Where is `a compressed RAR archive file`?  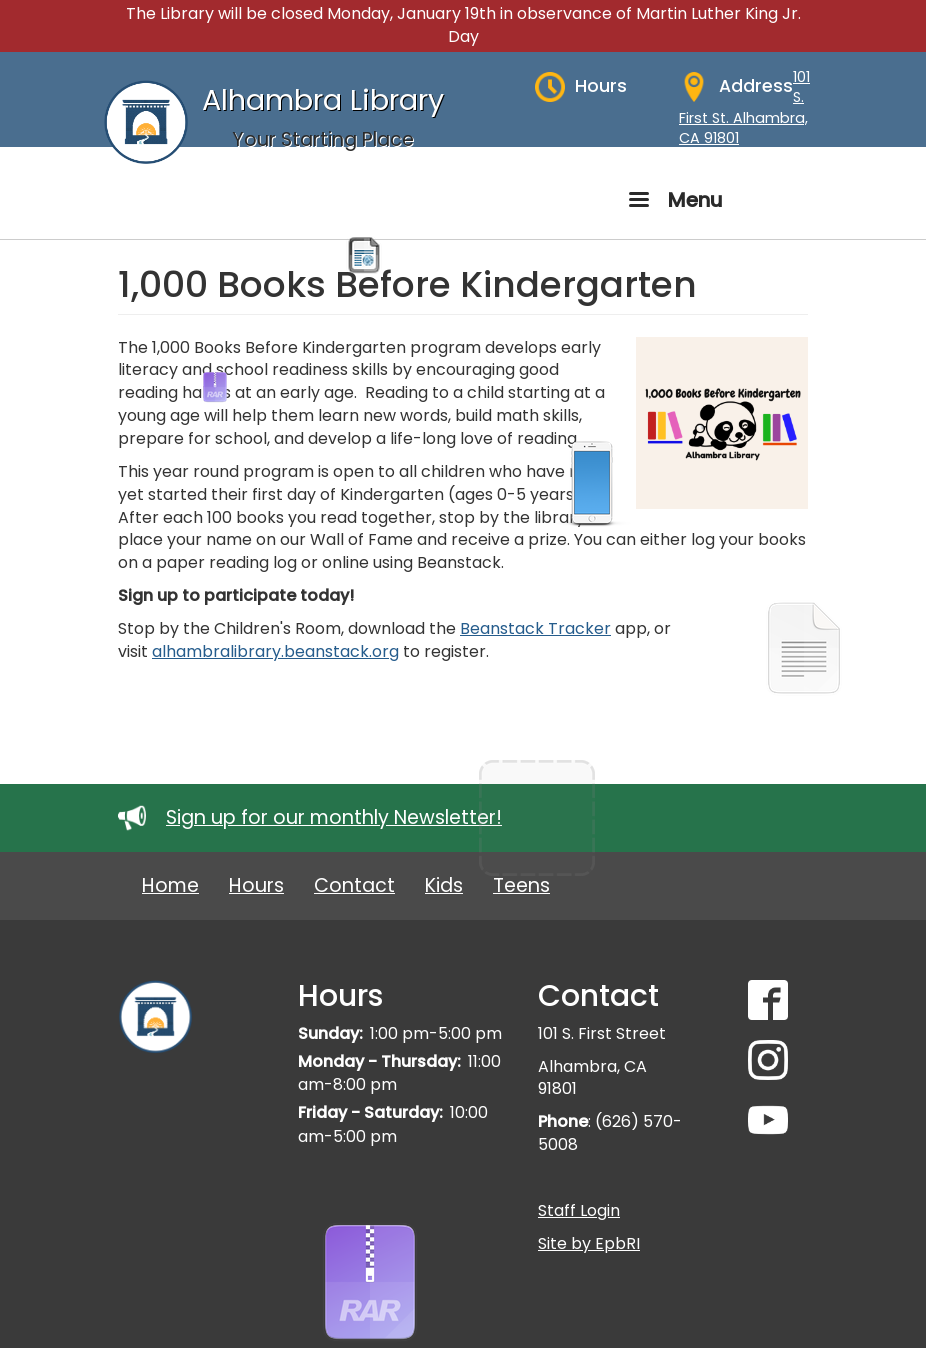 a compressed RAR archive file is located at coordinates (370, 1282).